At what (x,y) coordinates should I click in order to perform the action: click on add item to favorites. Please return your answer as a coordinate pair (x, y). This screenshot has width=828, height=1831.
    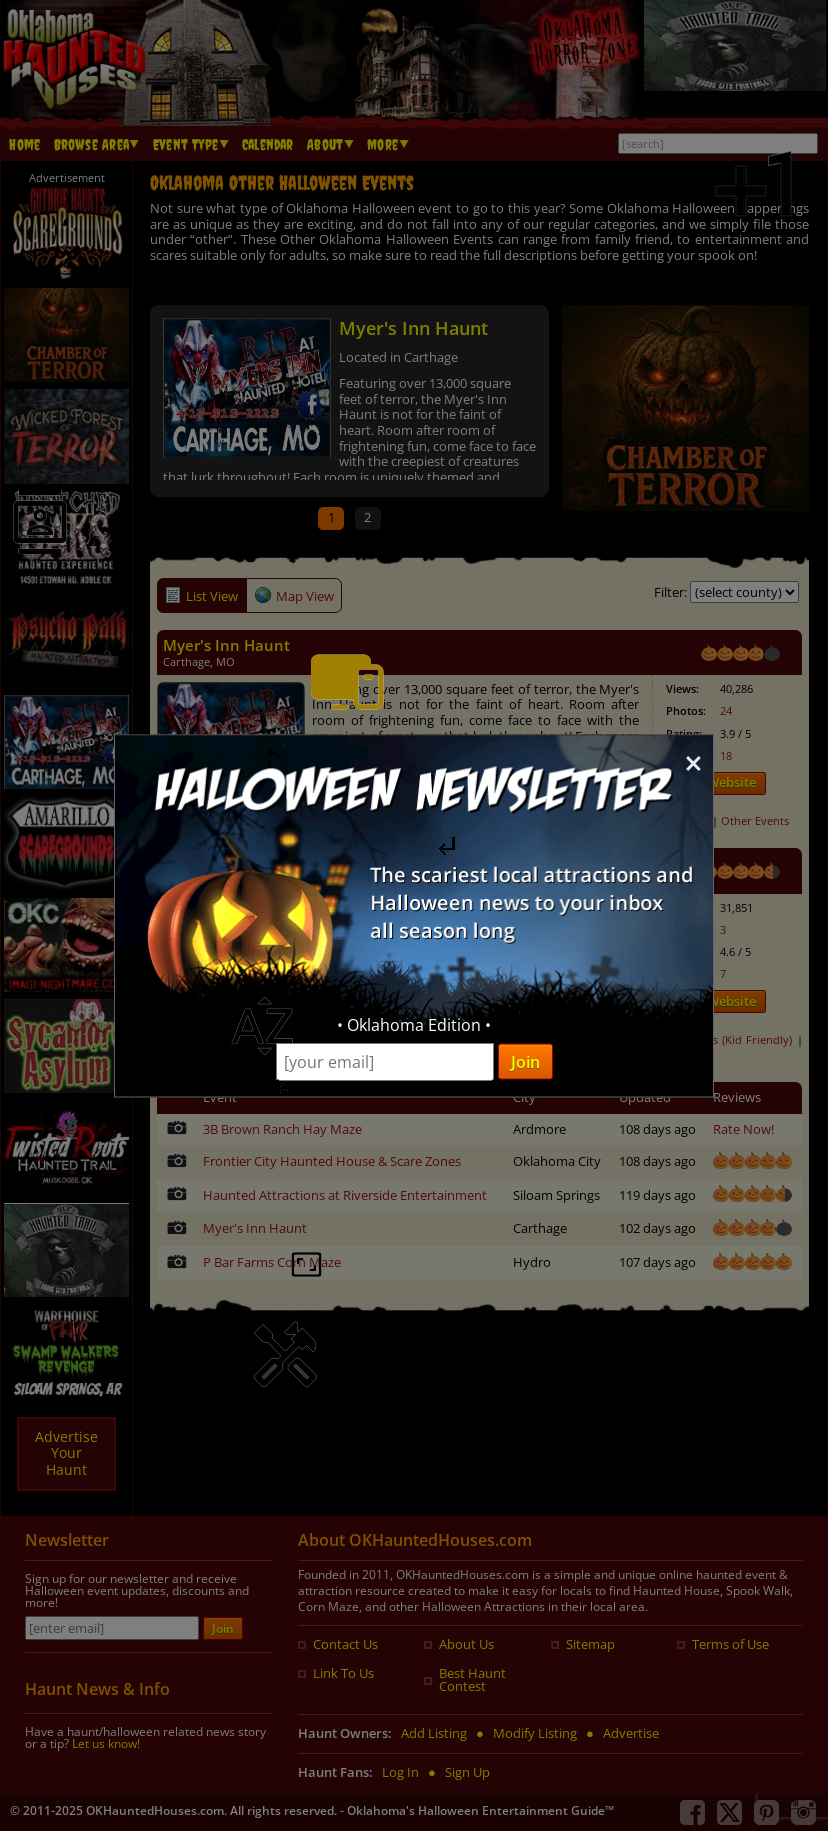
    Looking at the image, I should click on (284, 1087).